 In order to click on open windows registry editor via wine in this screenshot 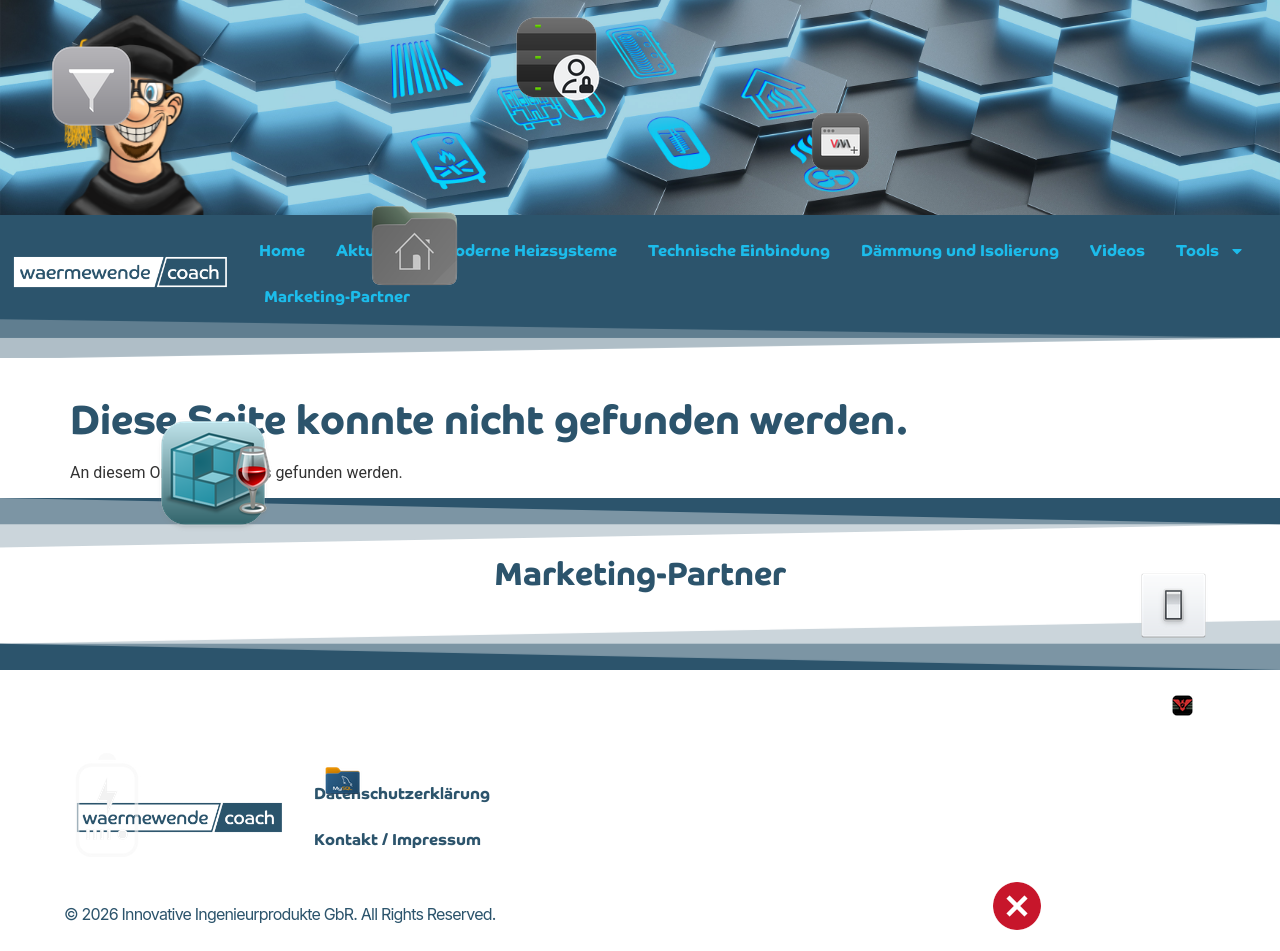, I will do `click(213, 473)`.